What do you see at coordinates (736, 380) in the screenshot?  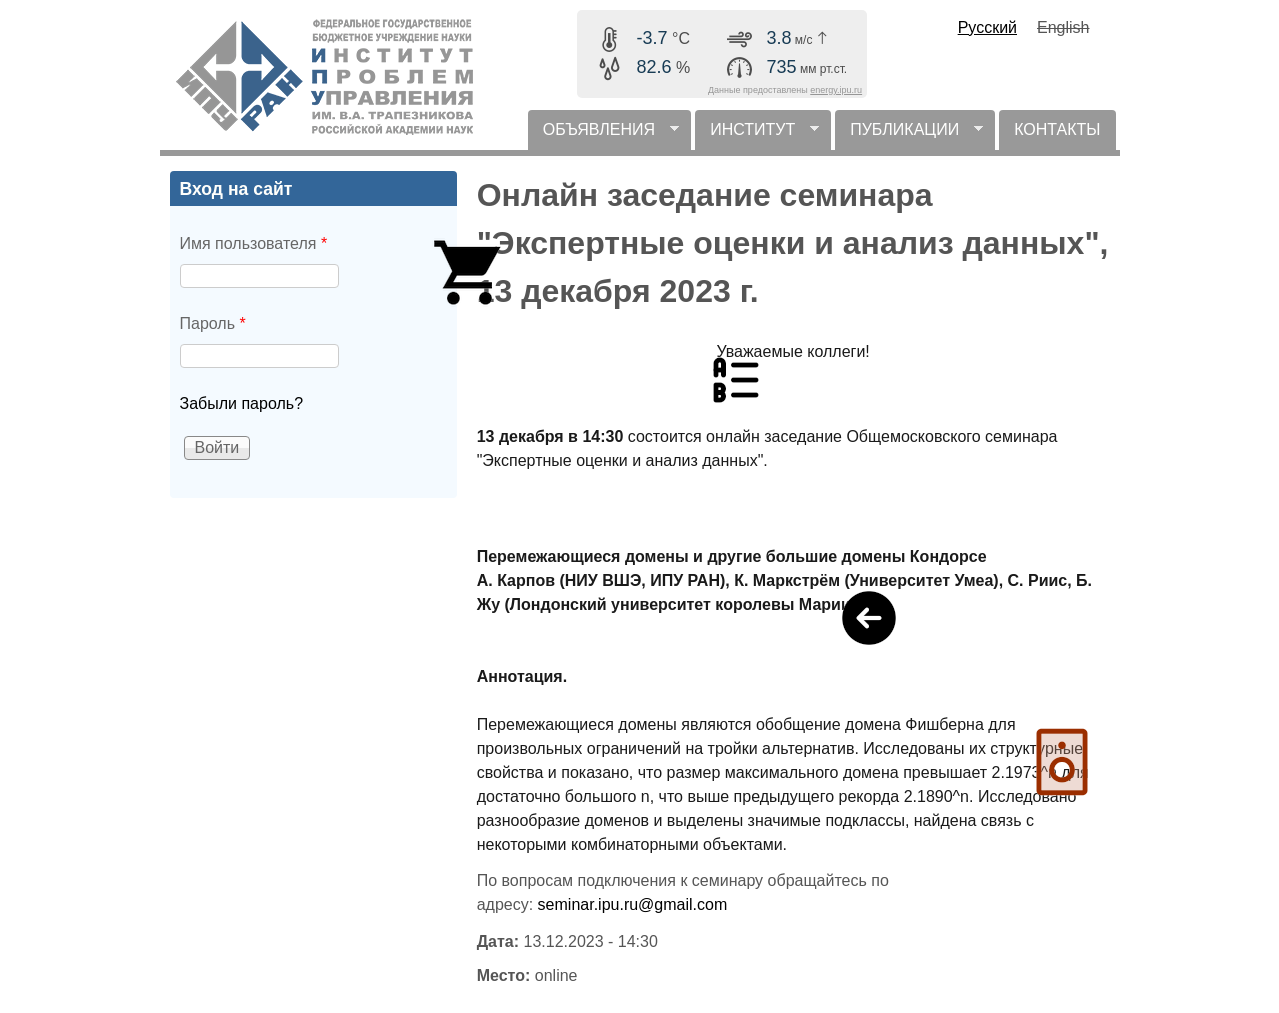 I see `toggle alphabetical list view` at bounding box center [736, 380].